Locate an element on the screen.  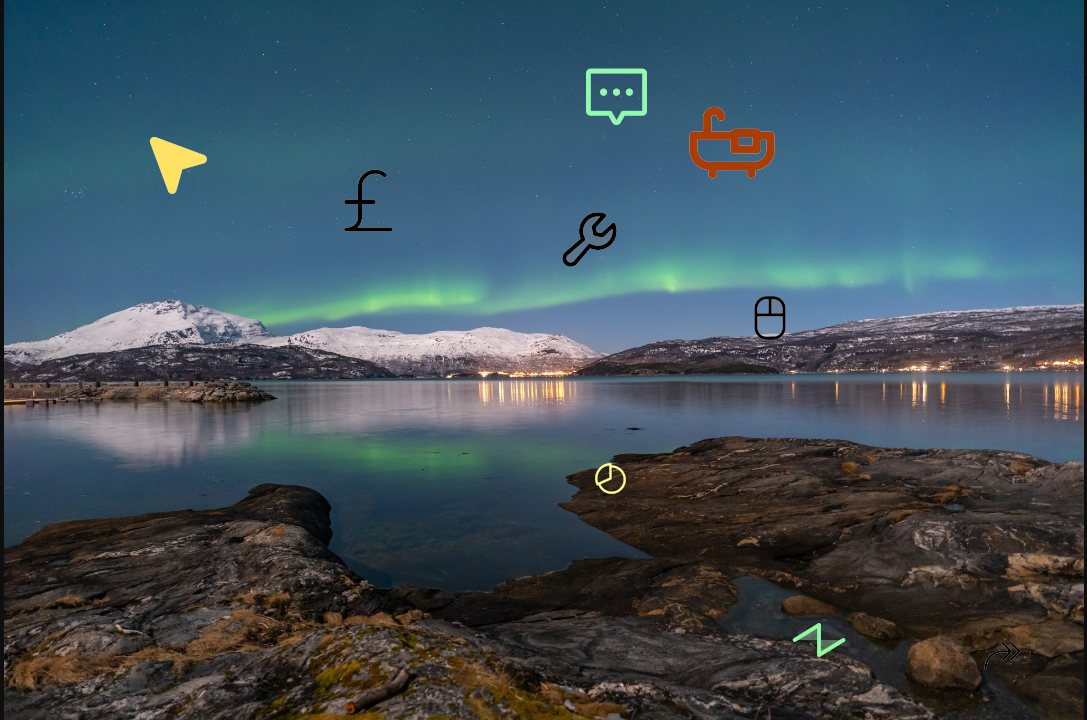
perform a right-click action is located at coordinates (770, 318).